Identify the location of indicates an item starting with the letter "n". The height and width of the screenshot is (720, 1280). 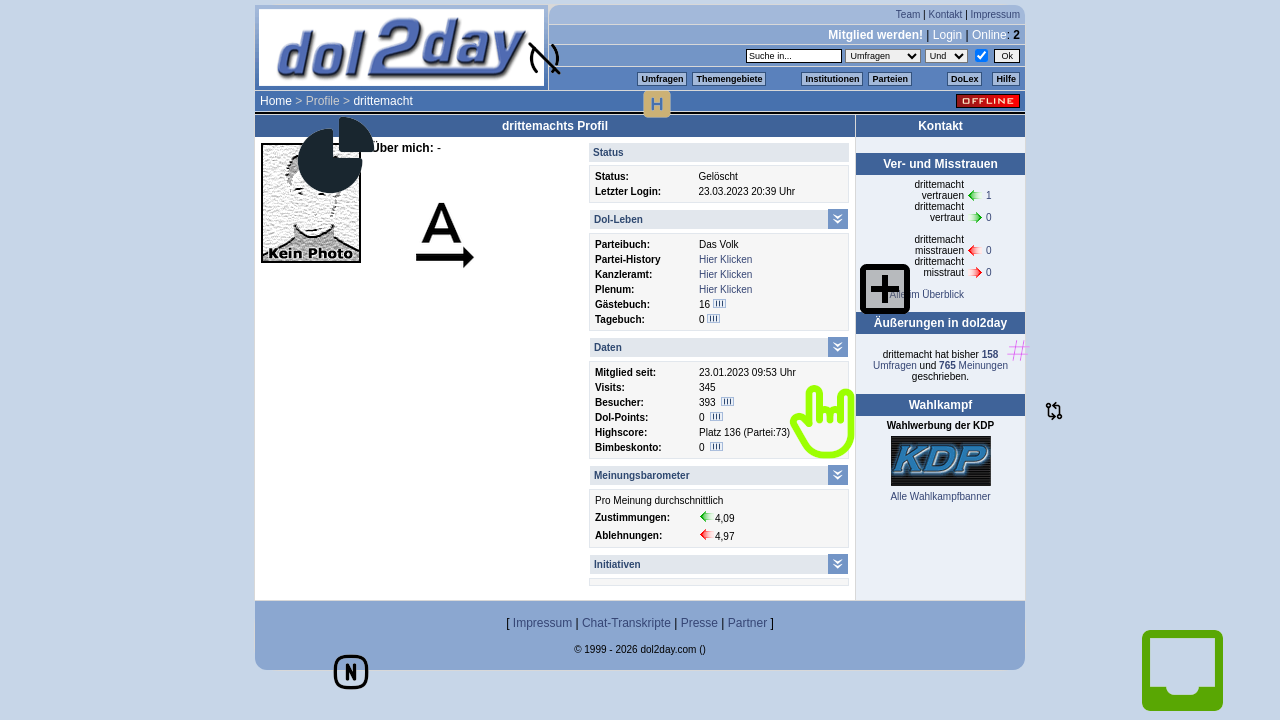
(351, 672).